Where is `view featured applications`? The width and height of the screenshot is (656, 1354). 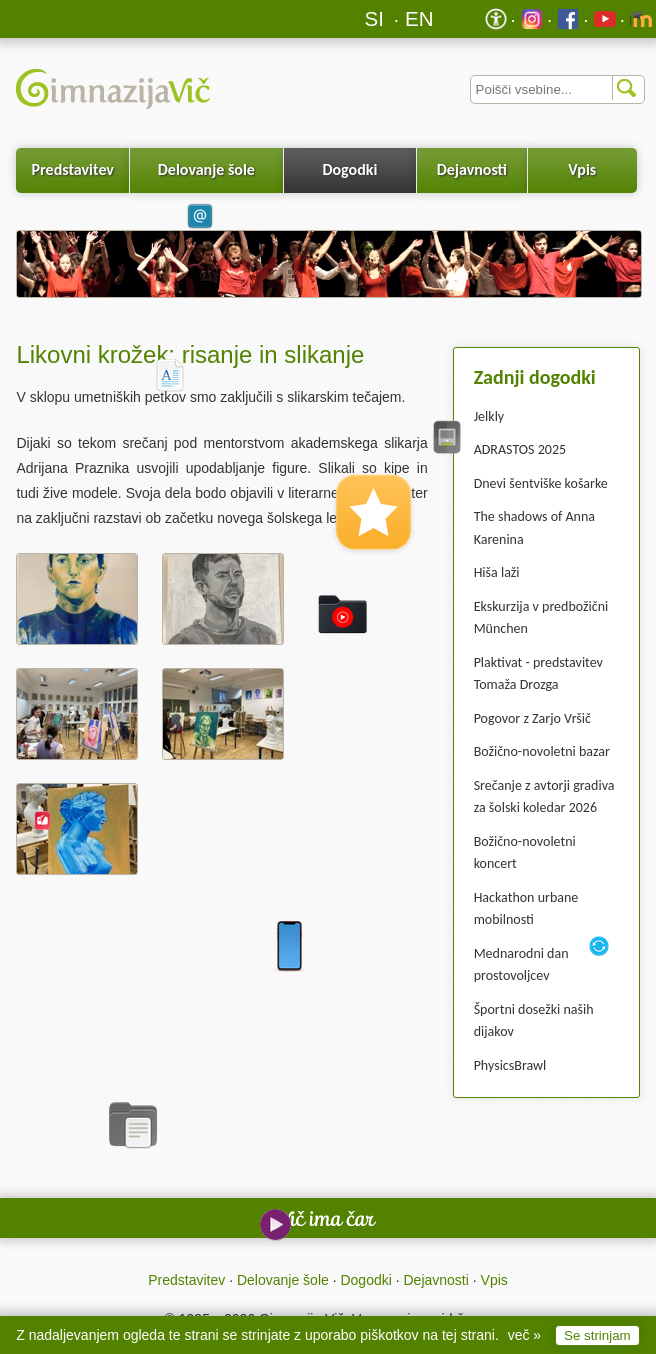
view featured applications is located at coordinates (373, 513).